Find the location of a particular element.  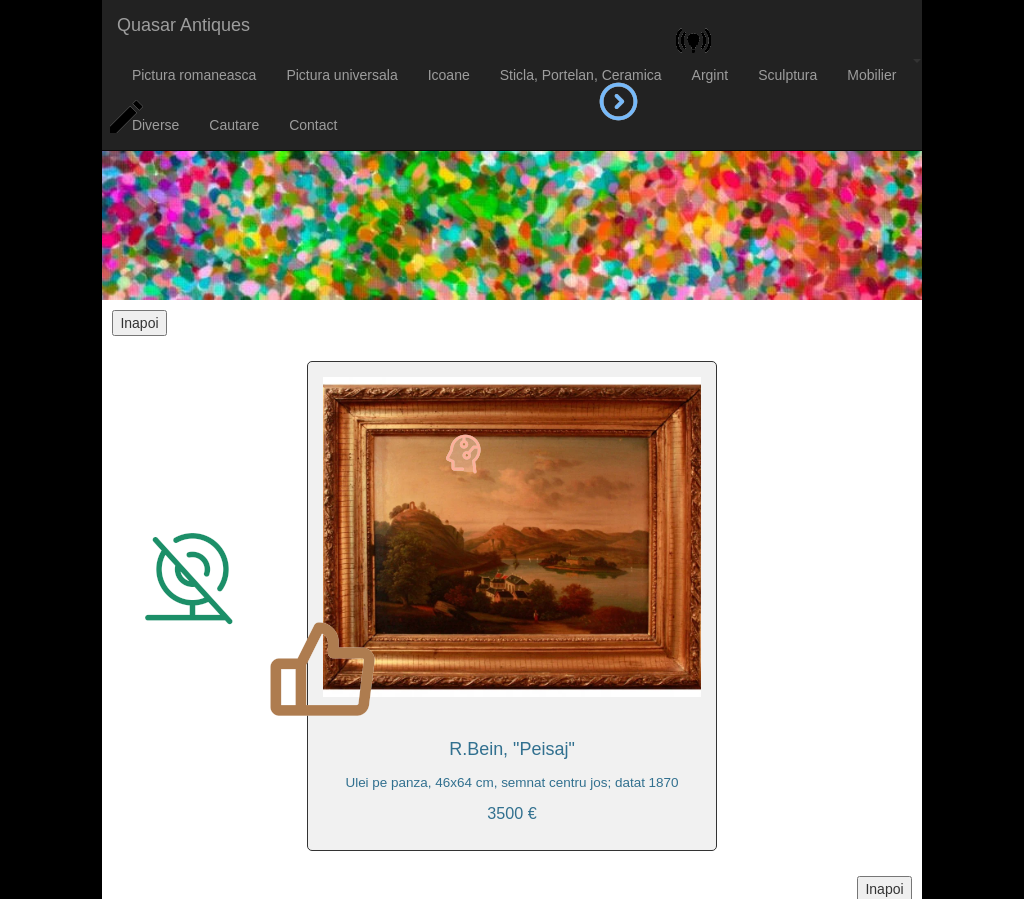

like or approve a post is located at coordinates (322, 674).